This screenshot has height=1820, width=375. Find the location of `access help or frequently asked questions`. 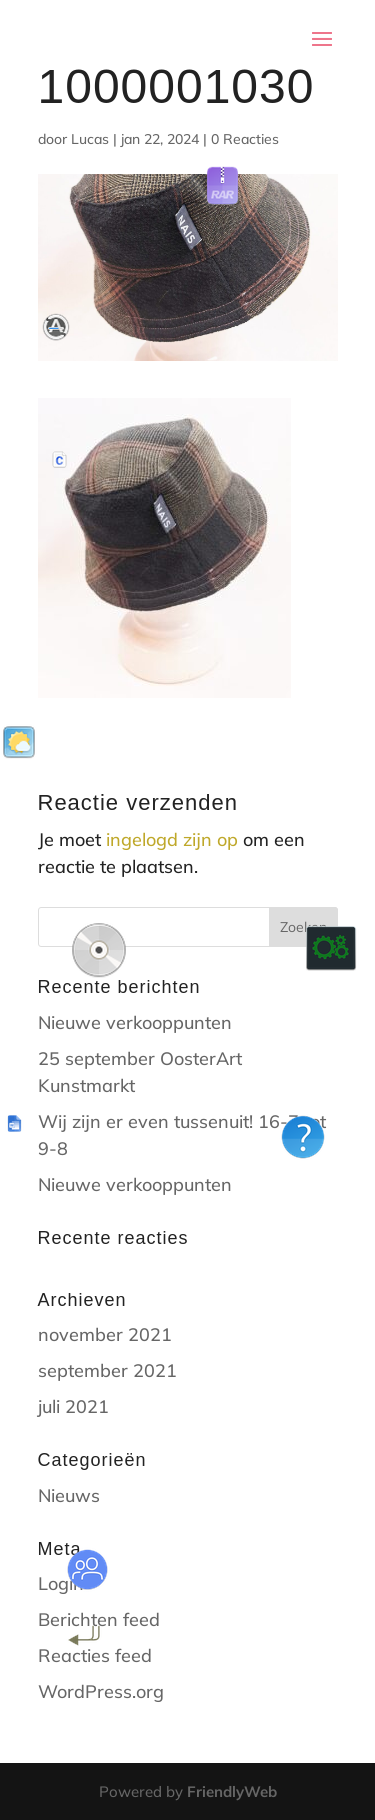

access help or frequently asked questions is located at coordinates (303, 1137).